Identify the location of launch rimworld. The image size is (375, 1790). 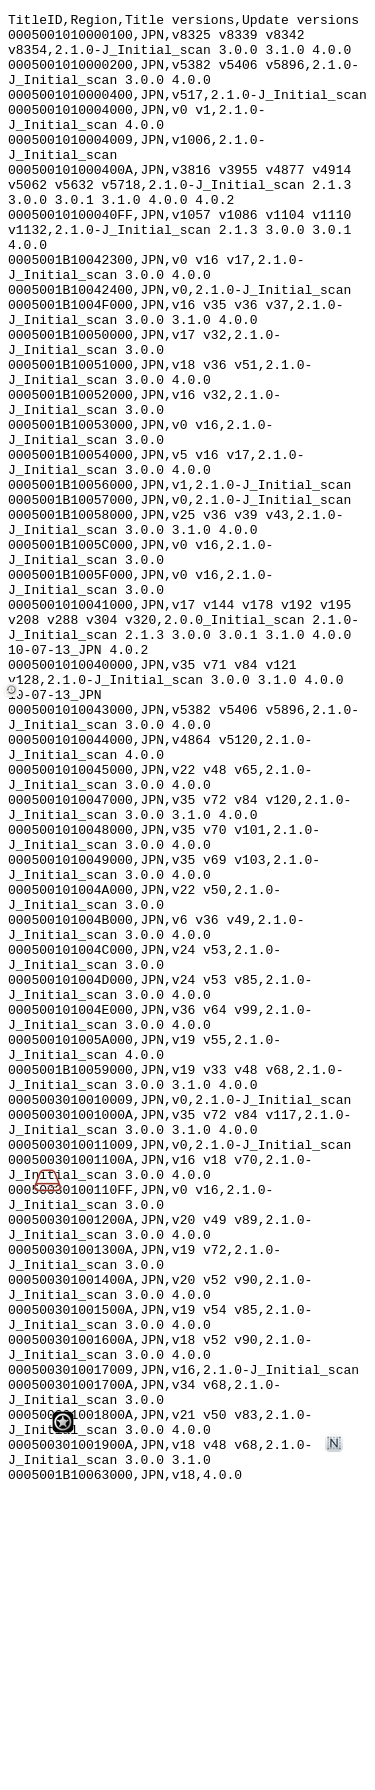
(63, 1422).